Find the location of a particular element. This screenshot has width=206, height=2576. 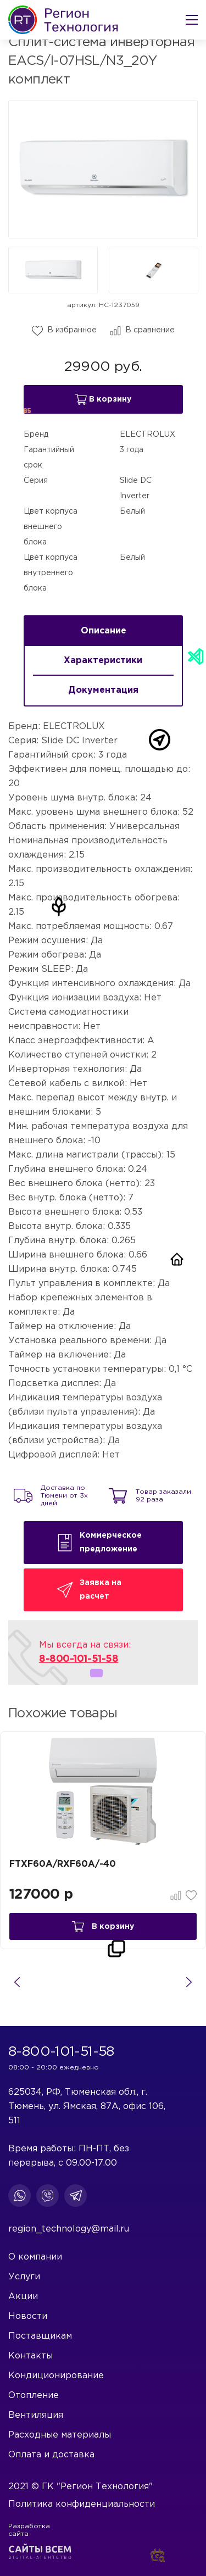

open visual studio code is located at coordinates (196, 656).